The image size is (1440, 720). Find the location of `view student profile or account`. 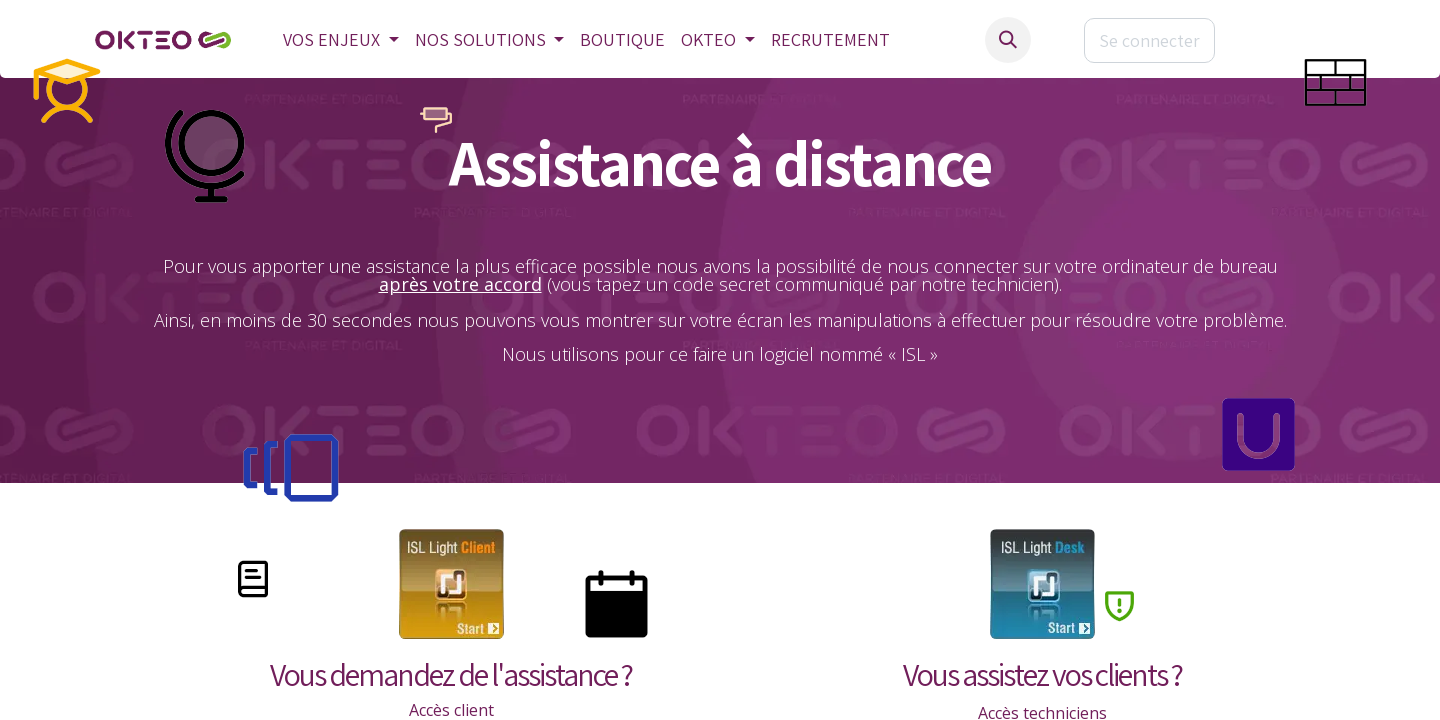

view student profile or account is located at coordinates (67, 92).